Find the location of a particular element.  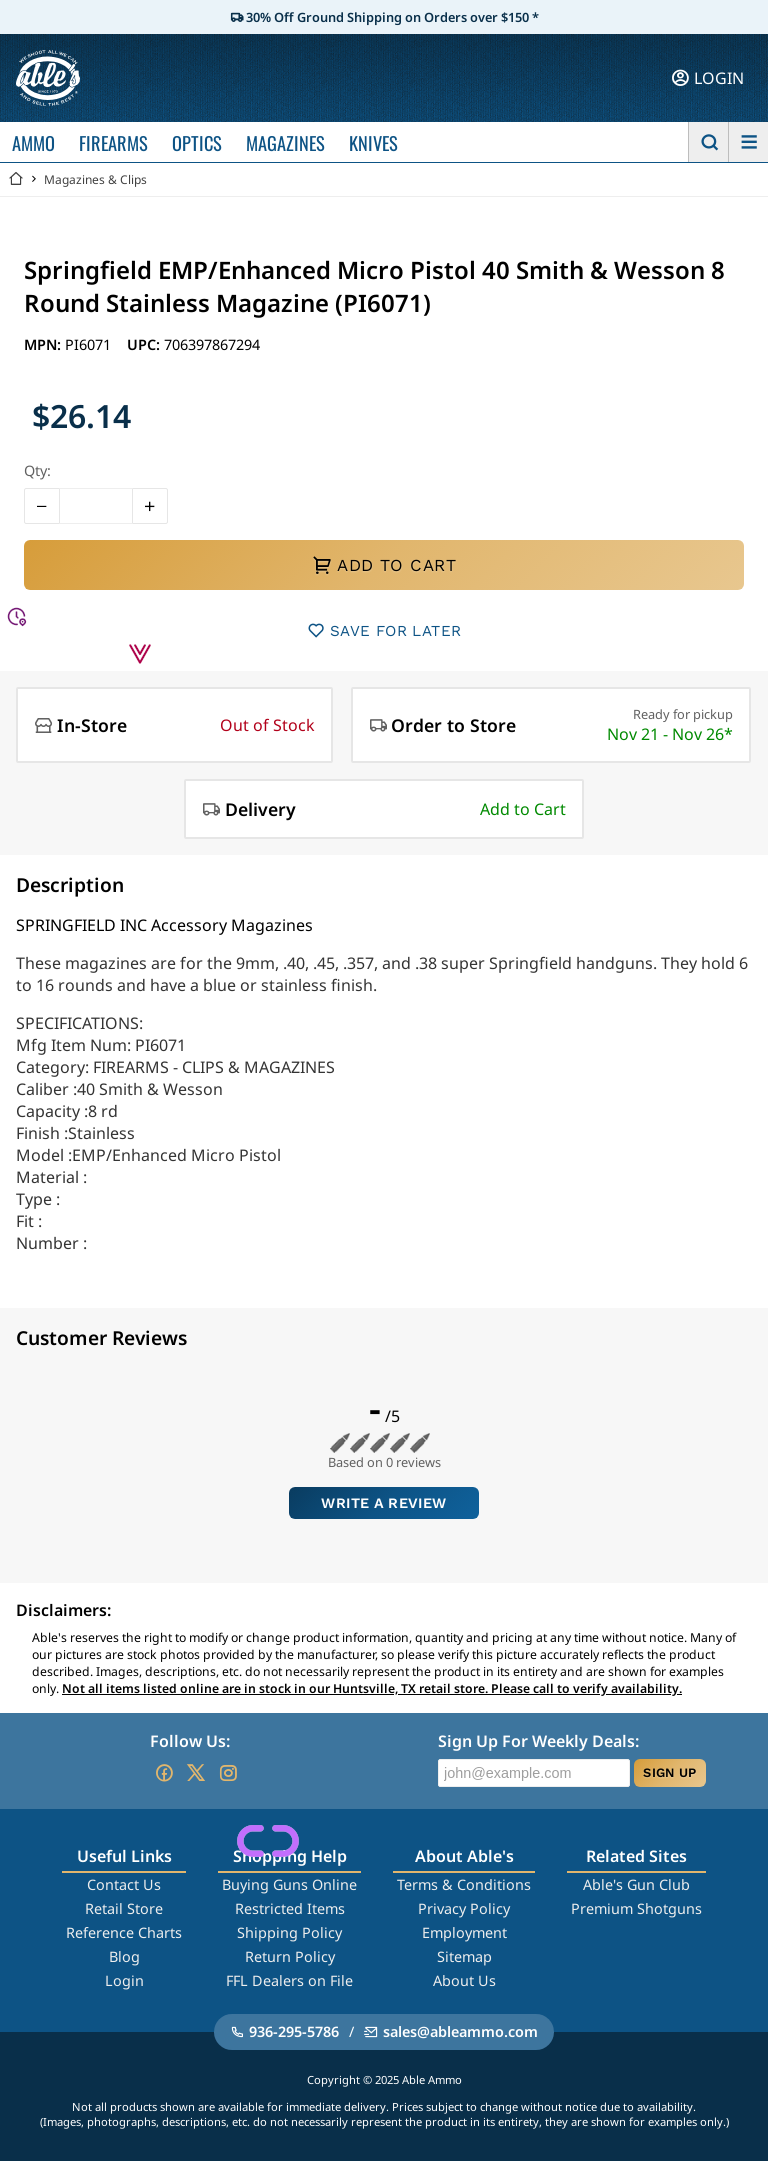

set a location-based reminder is located at coordinates (16, 616).